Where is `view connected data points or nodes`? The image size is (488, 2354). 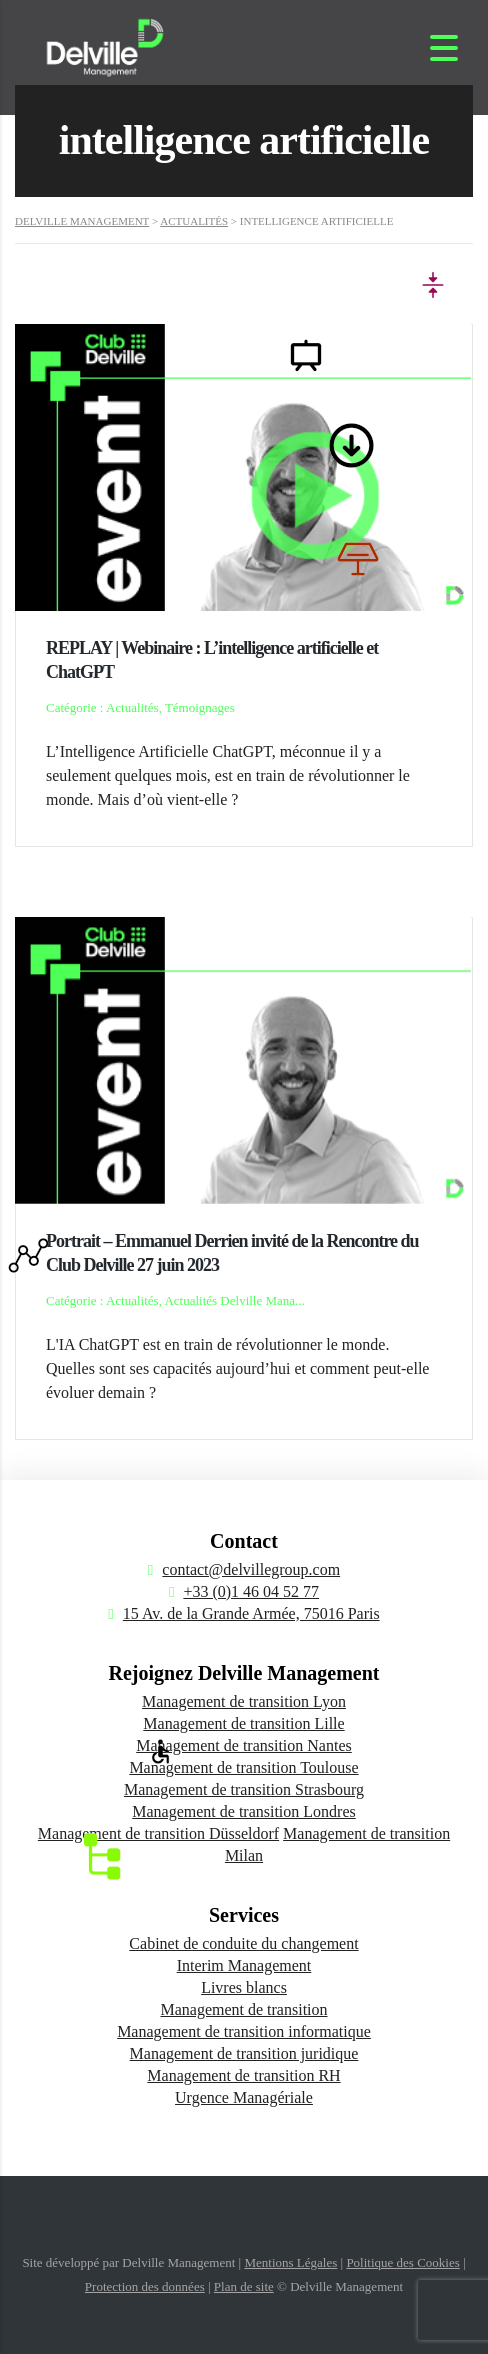 view connected data points or nodes is located at coordinates (28, 1255).